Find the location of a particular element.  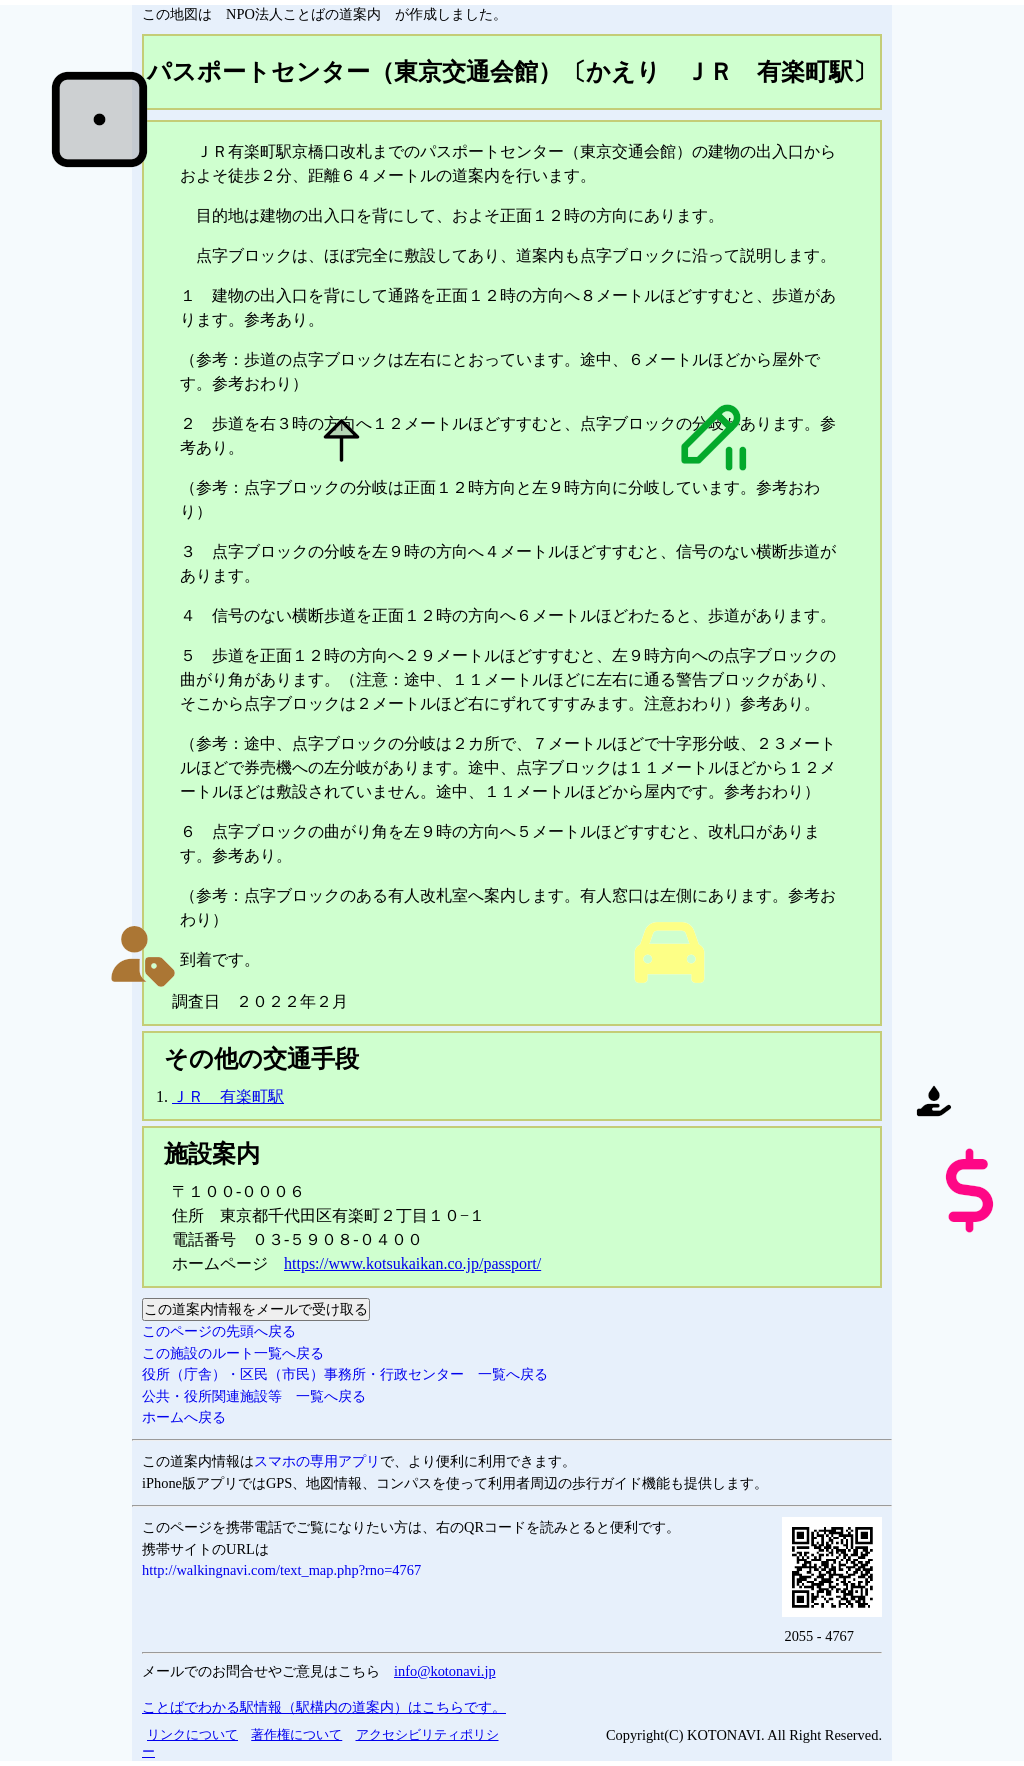

scroll to top of page is located at coordinates (341, 440).